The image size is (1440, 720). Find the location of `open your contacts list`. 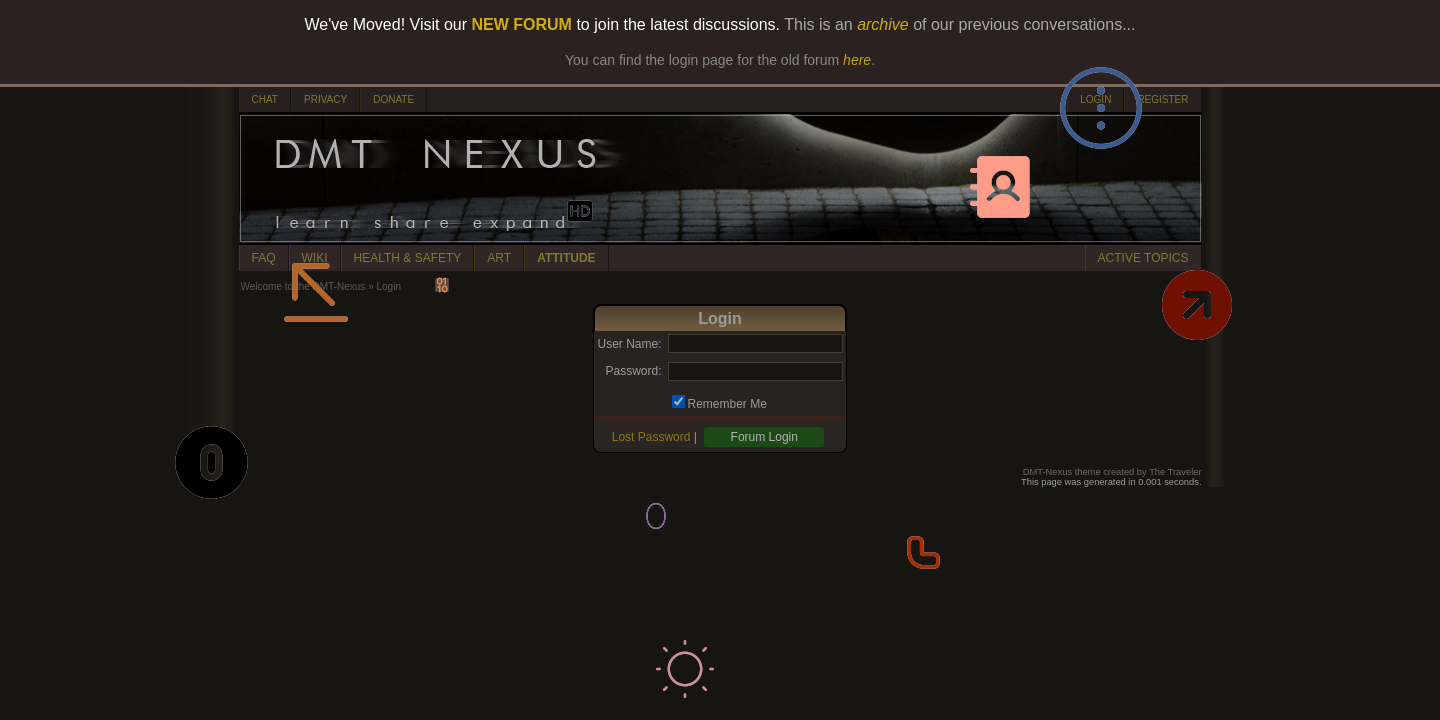

open your contacts list is located at coordinates (1001, 187).